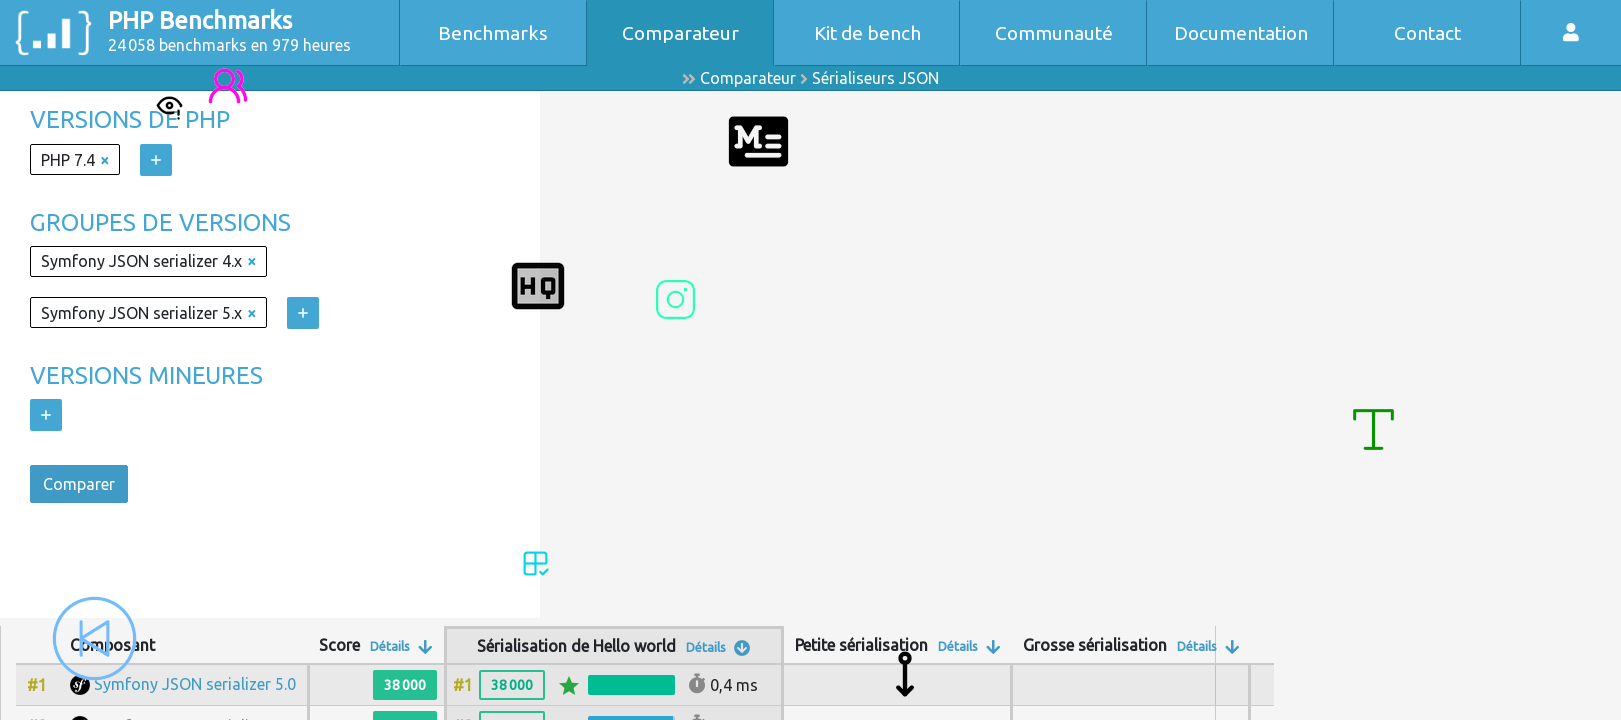  What do you see at coordinates (94, 638) in the screenshot?
I see `skip to previous track` at bounding box center [94, 638].